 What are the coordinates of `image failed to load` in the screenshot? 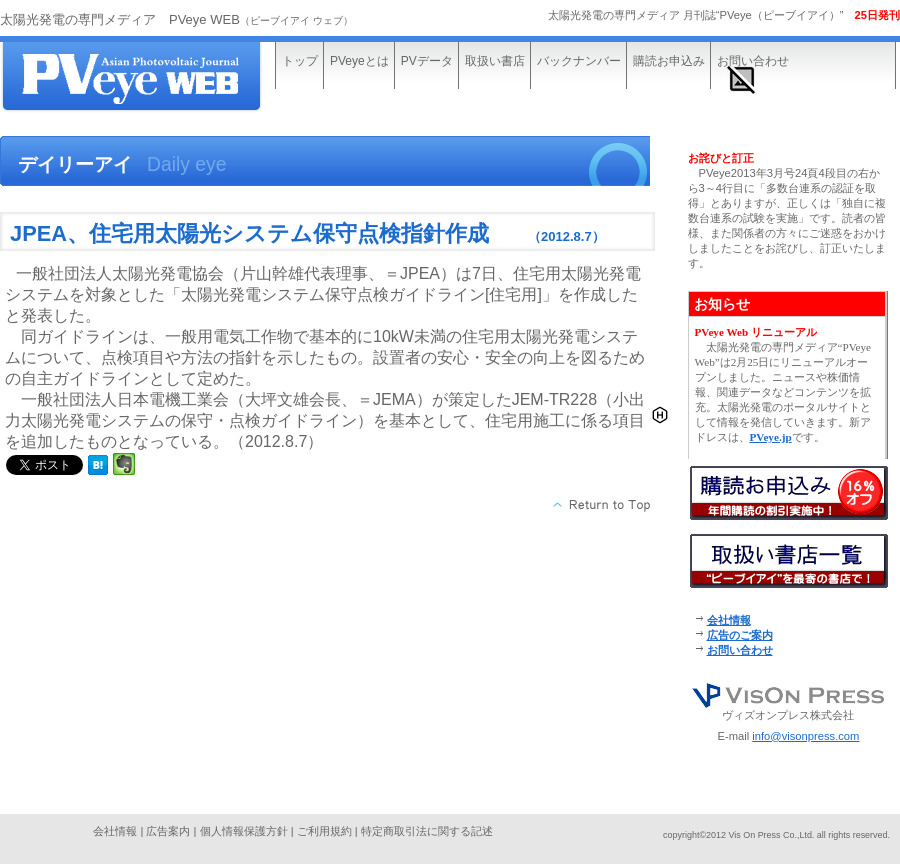 It's located at (742, 79).